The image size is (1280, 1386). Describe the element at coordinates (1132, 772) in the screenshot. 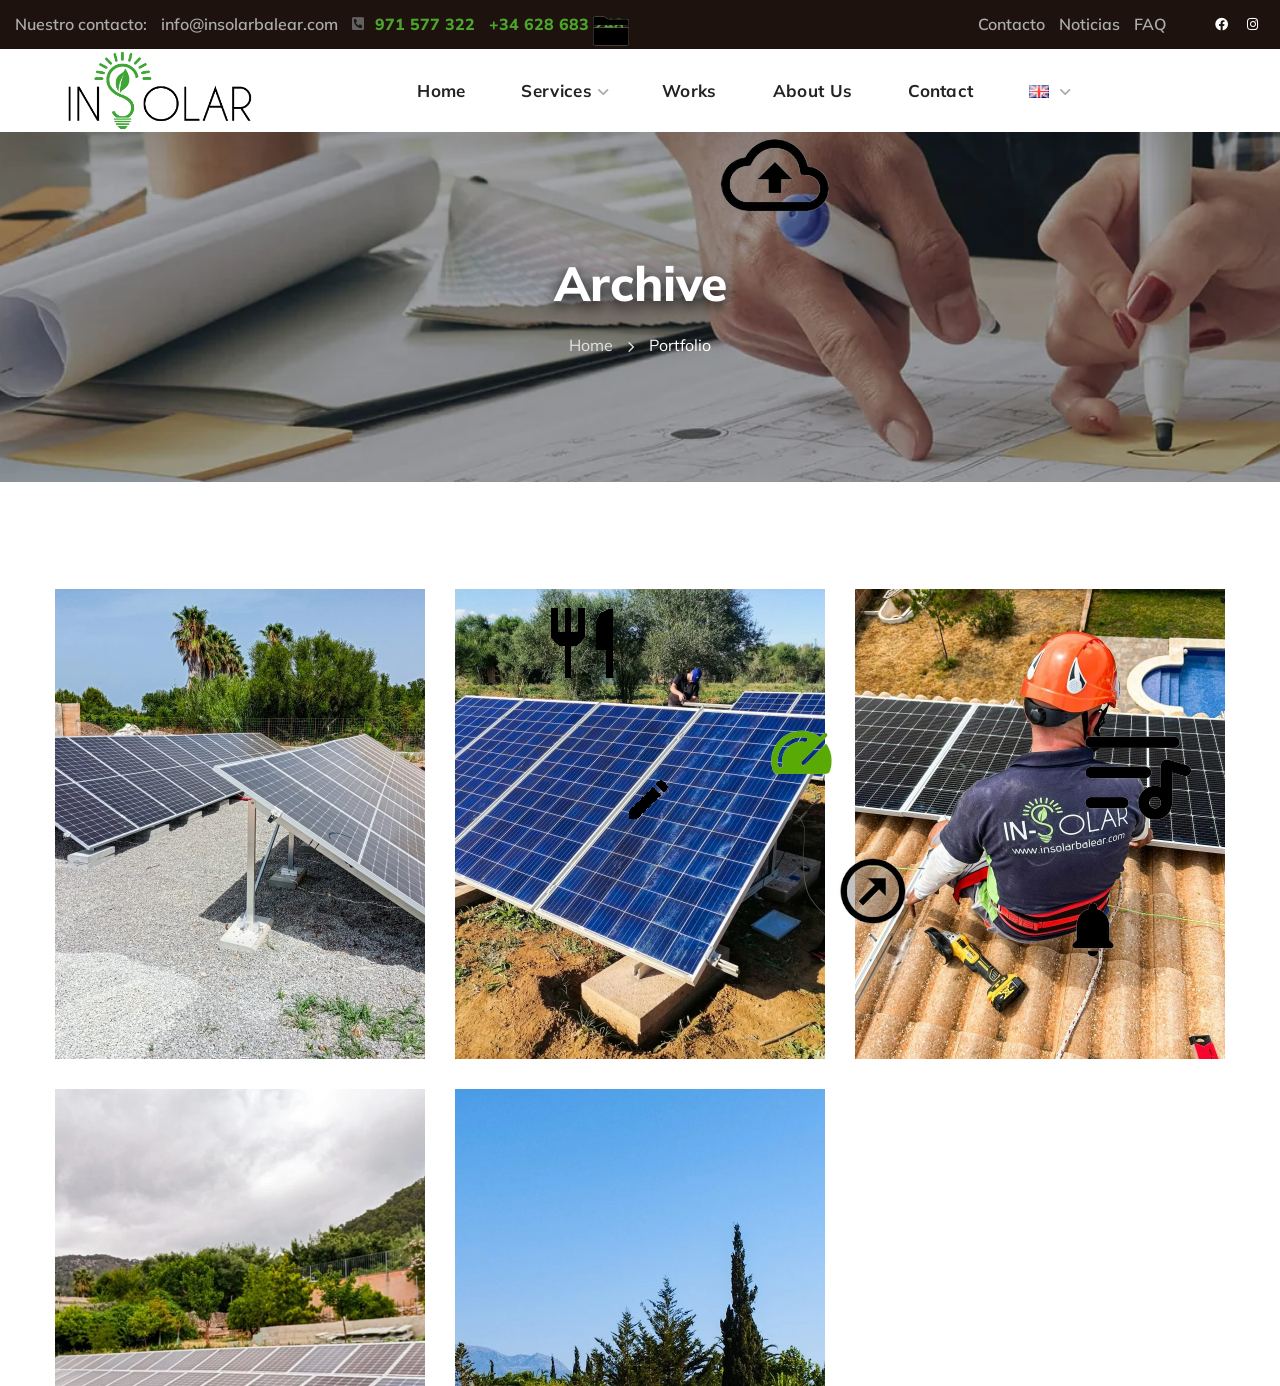

I see `view your playlist` at that location.